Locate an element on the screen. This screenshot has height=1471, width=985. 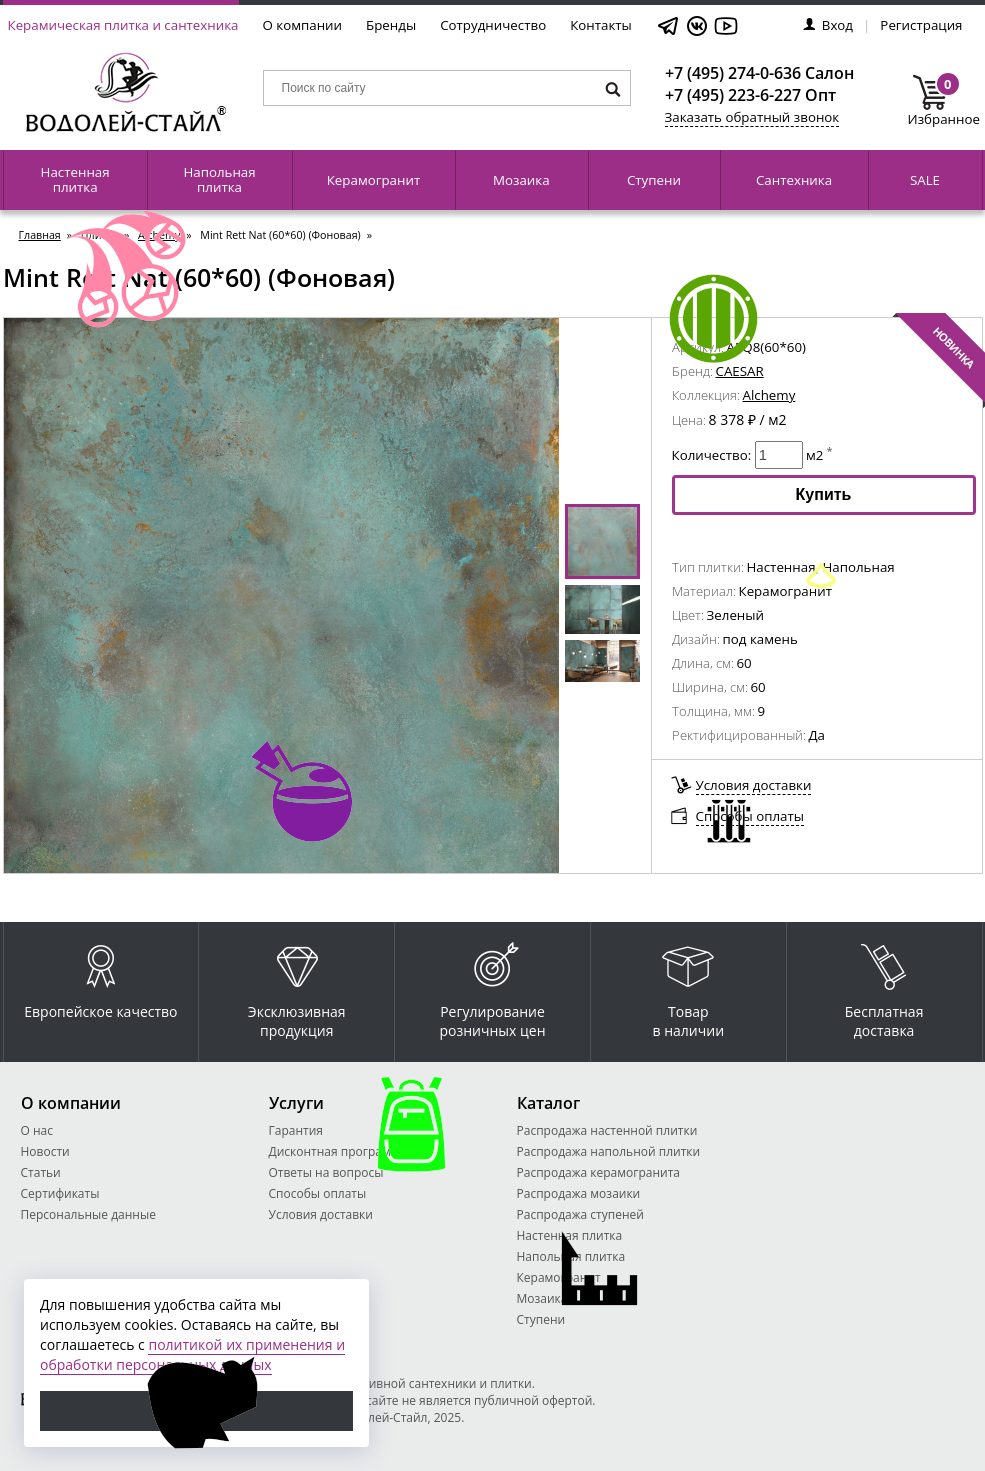
access school or education features is located at coordinates (411, 1123).